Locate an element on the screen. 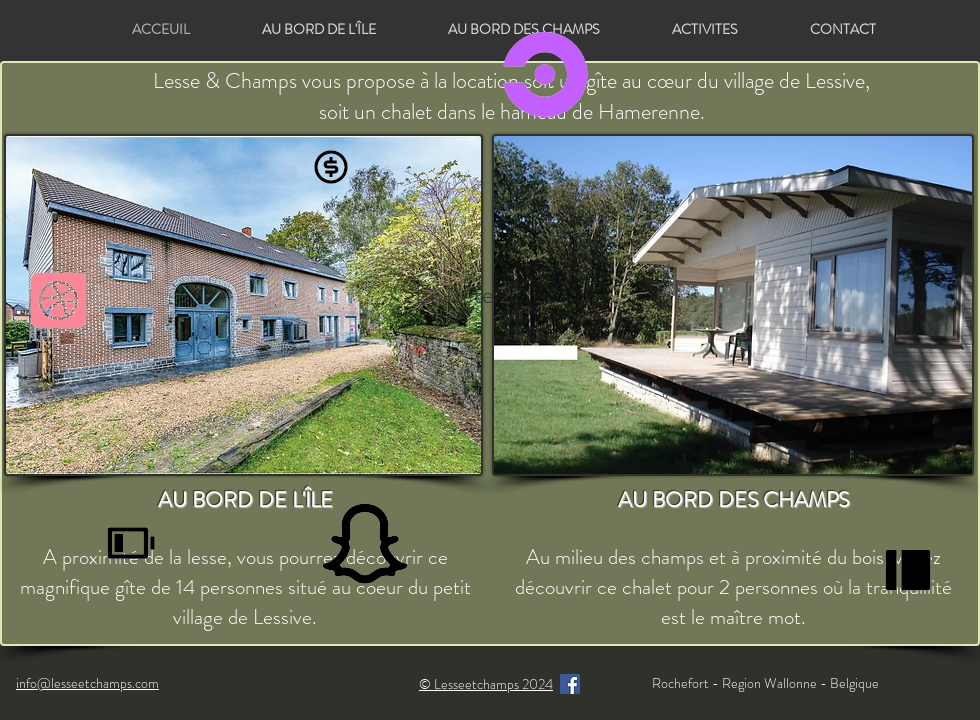 This screenshot has width=980, height=720. indicates low battery status is located at coordinates (130, 543).